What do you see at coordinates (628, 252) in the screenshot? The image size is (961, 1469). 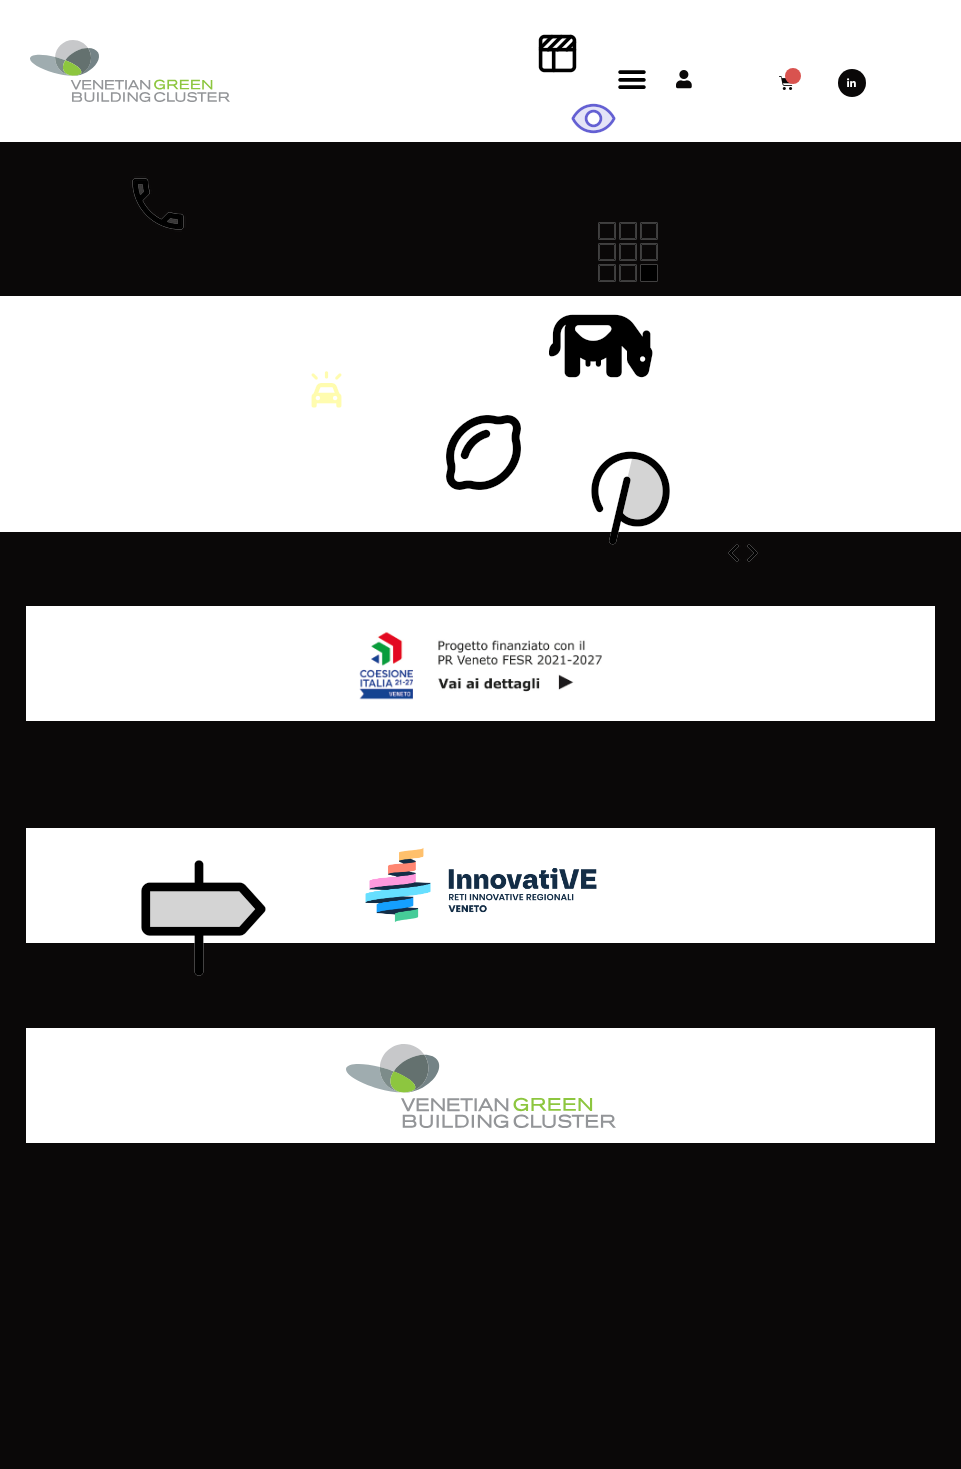 I see `büromöbelexperte brand logo` at bounding box center [628, 252].